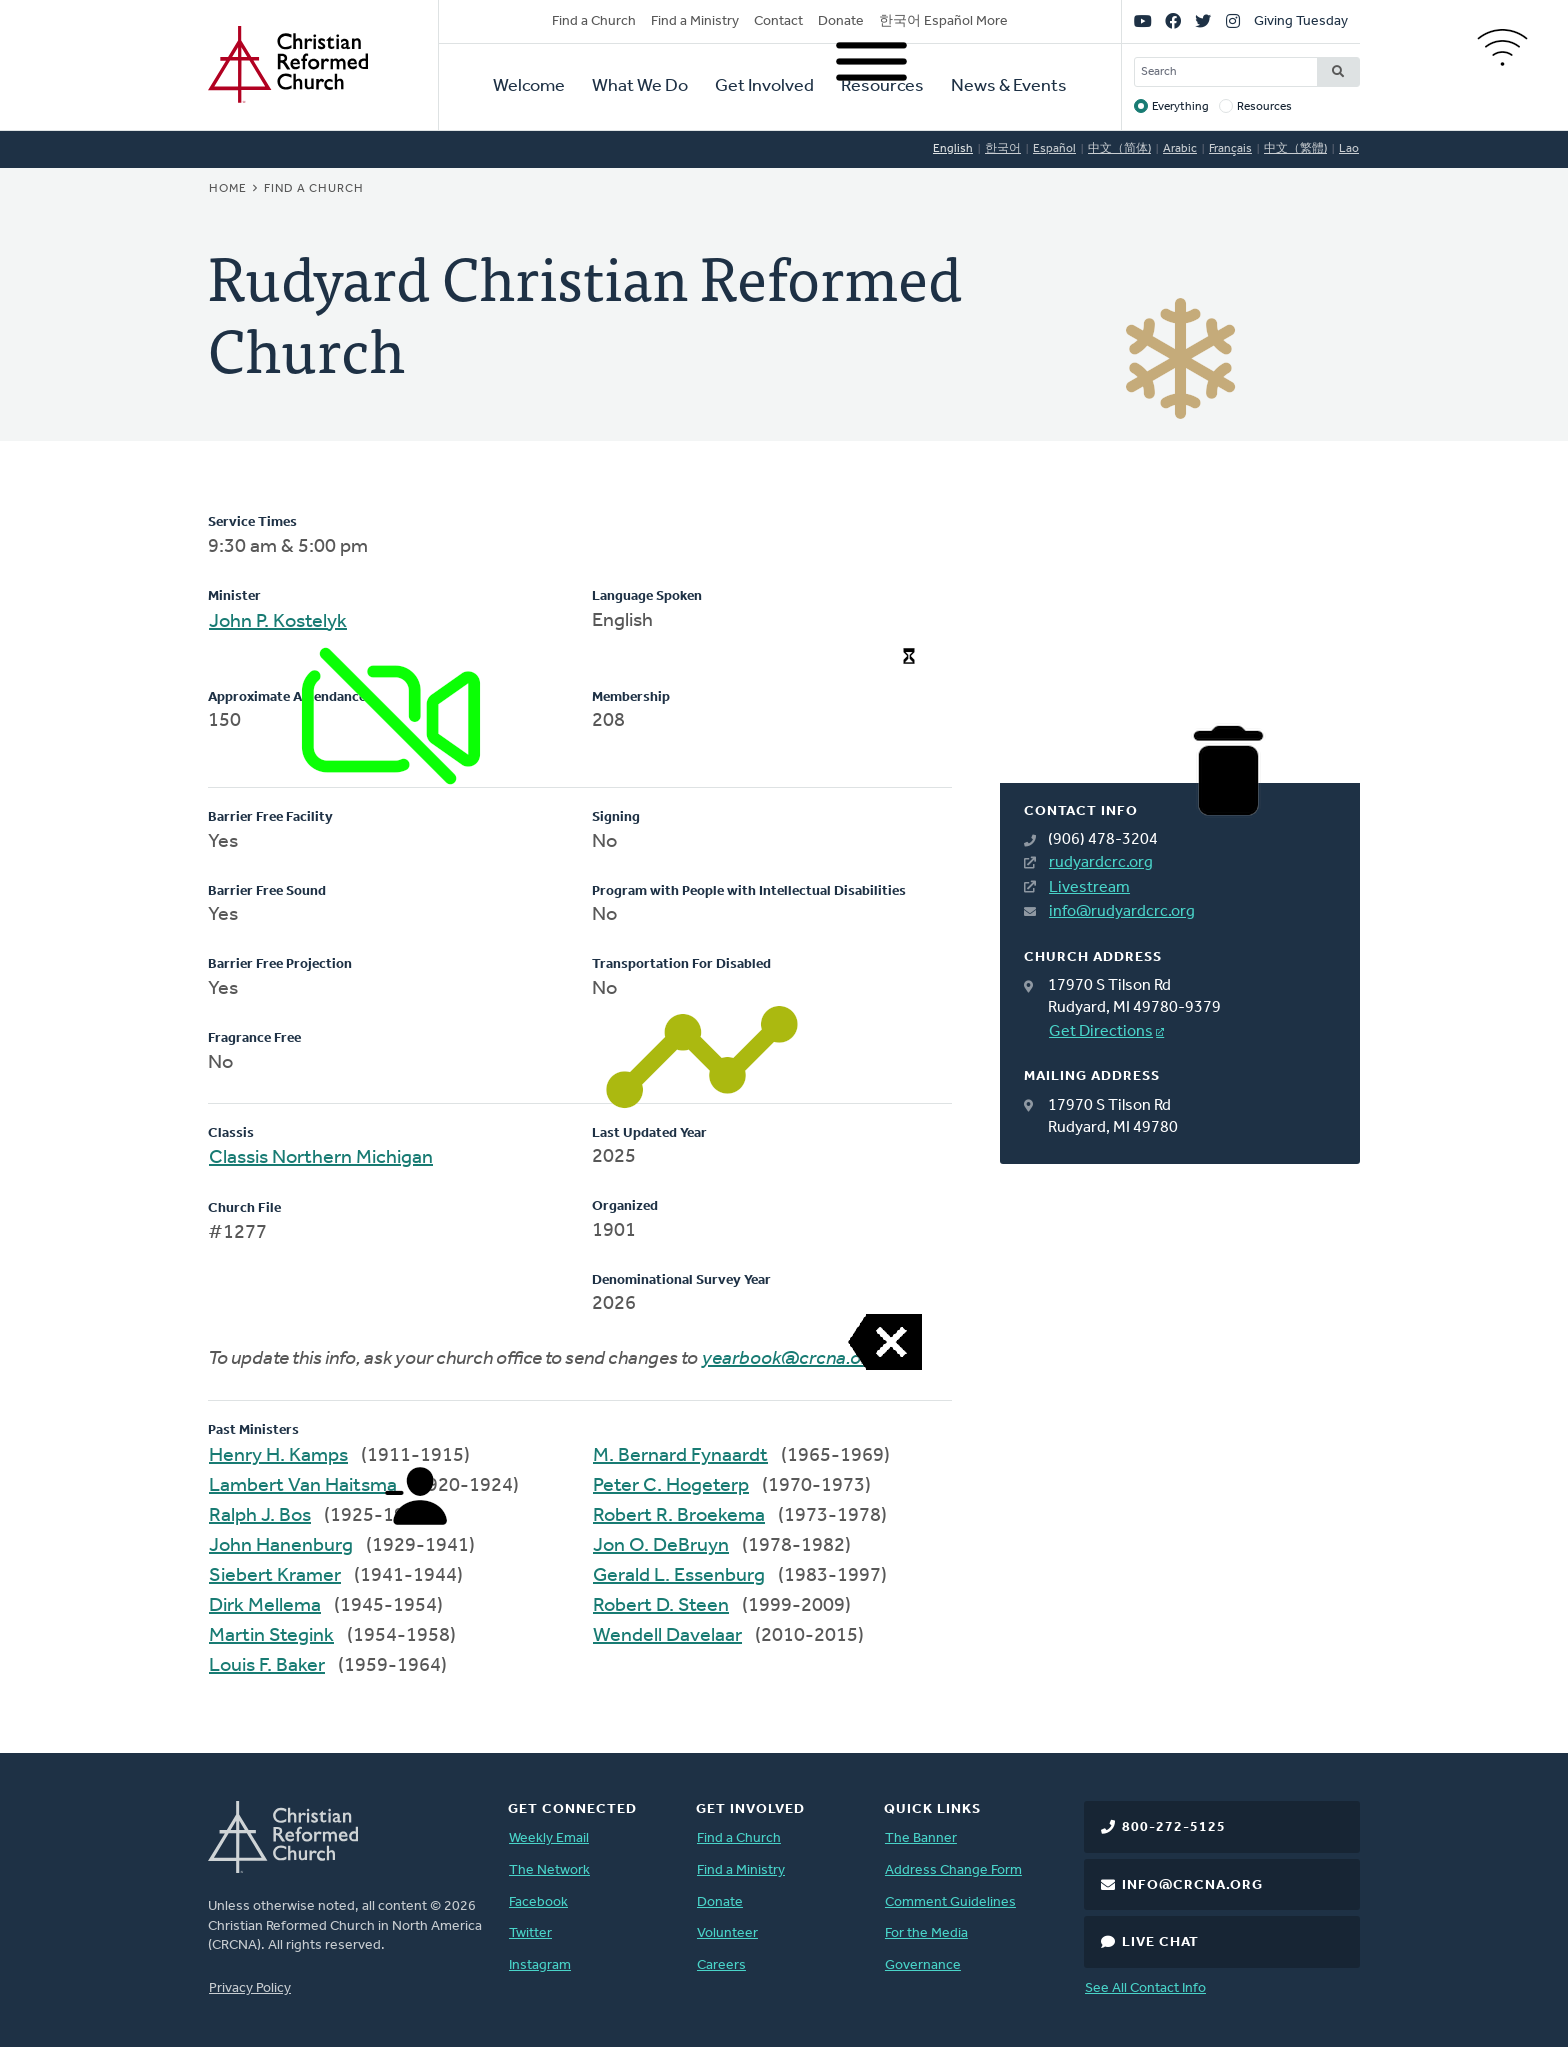  I want to click on indicates a process is in progress or loading, so click(909, 656).